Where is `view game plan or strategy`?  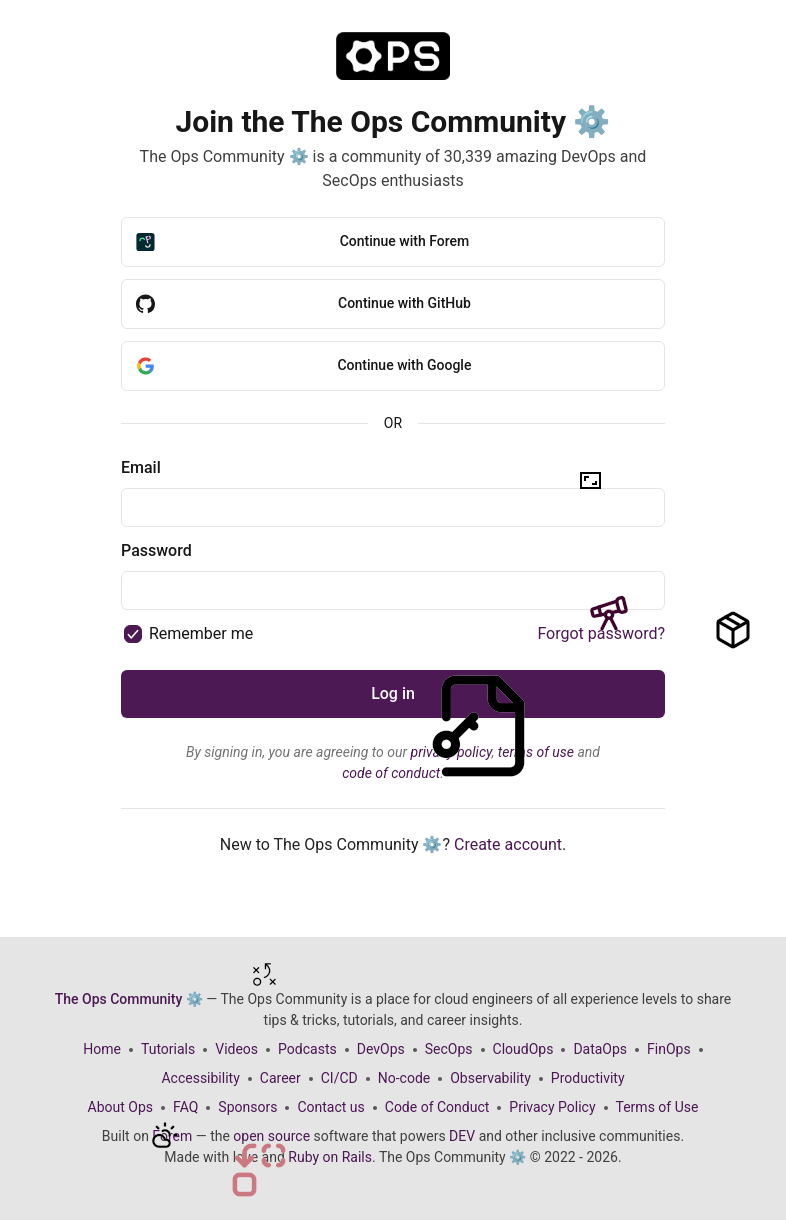 view game plan or strategy is located at coordinates (263, 974).